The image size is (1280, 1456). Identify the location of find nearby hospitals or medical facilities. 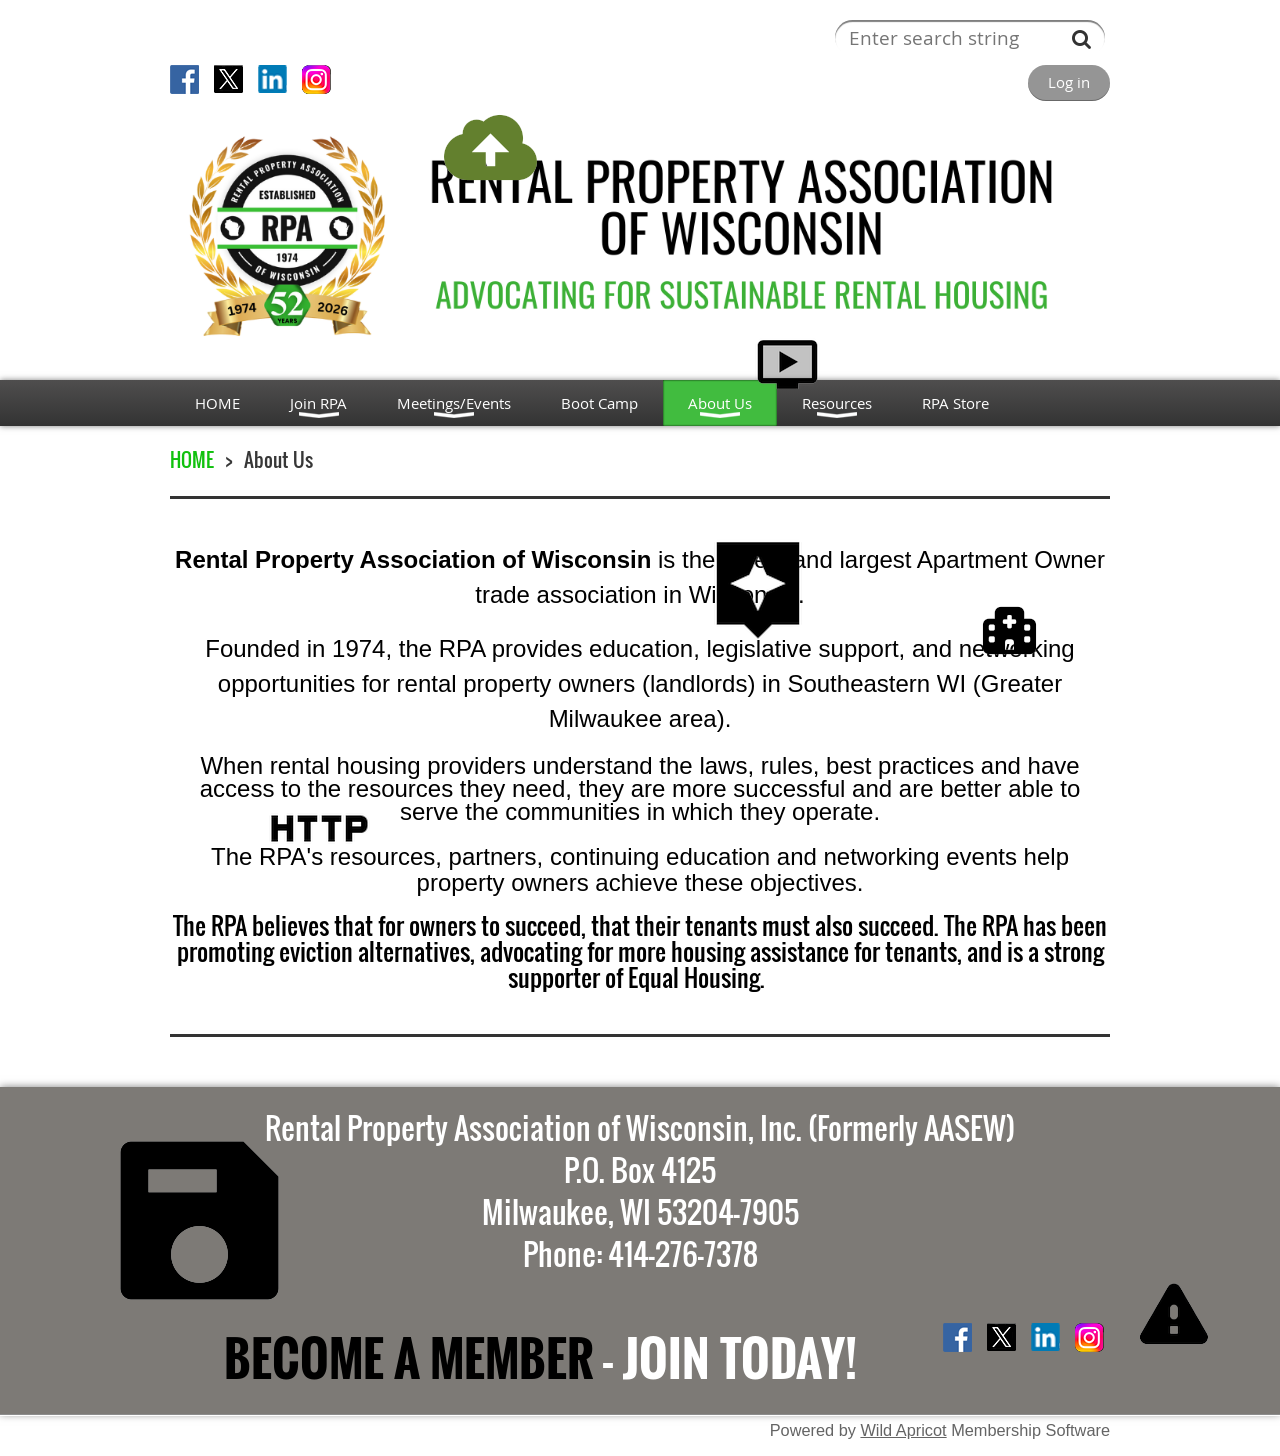
(1009, 630).